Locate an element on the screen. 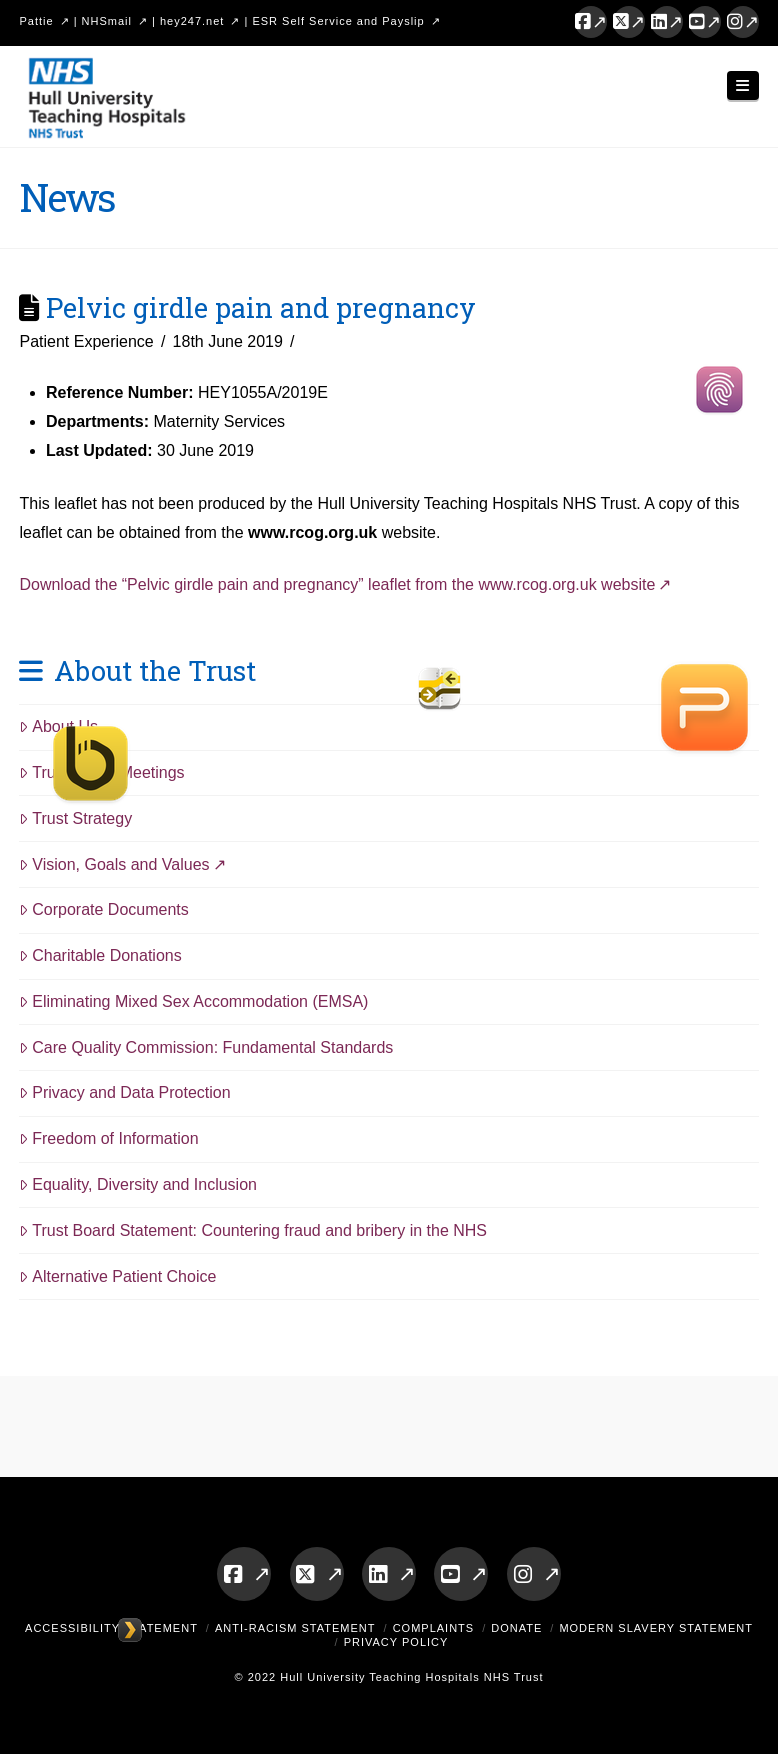 The height and width of the screenshot is (1754, 778). open wps presentation app is located at coordinates (704, 707).